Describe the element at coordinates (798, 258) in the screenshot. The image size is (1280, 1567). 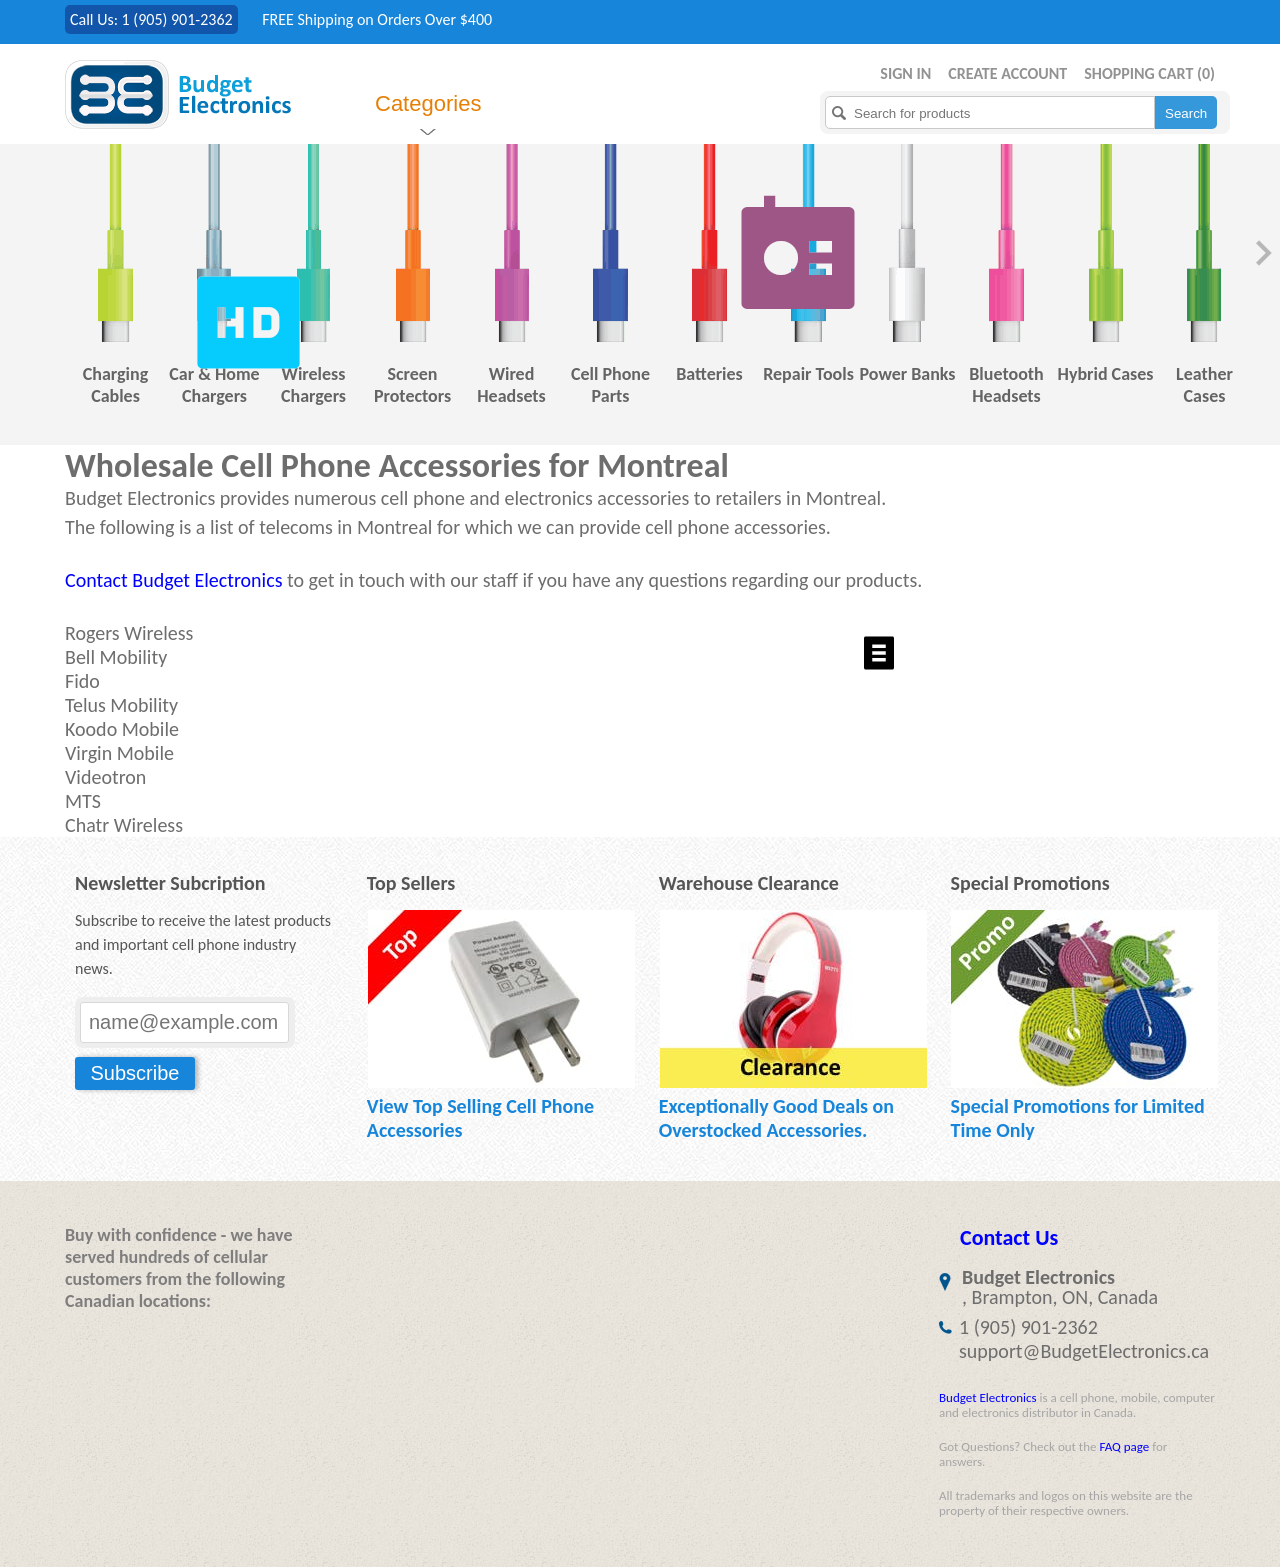
I see `access radio or audio streaming` at that location.